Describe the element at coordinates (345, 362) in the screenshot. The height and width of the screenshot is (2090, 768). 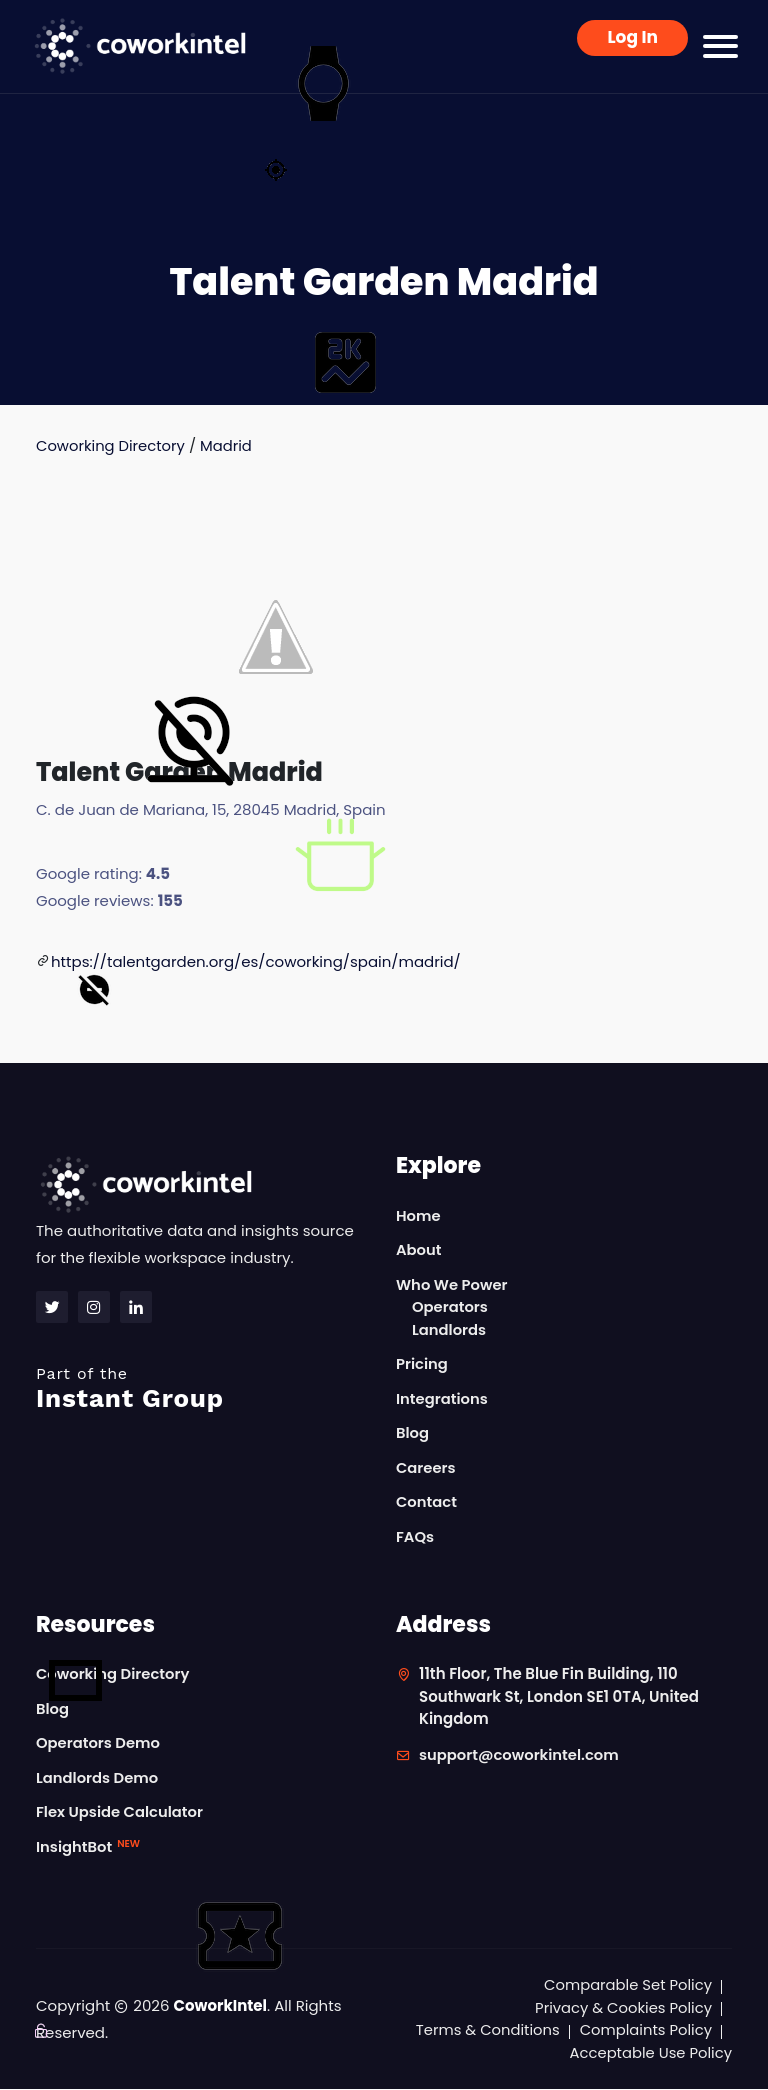
I see `view score or performance metrics` at that location.